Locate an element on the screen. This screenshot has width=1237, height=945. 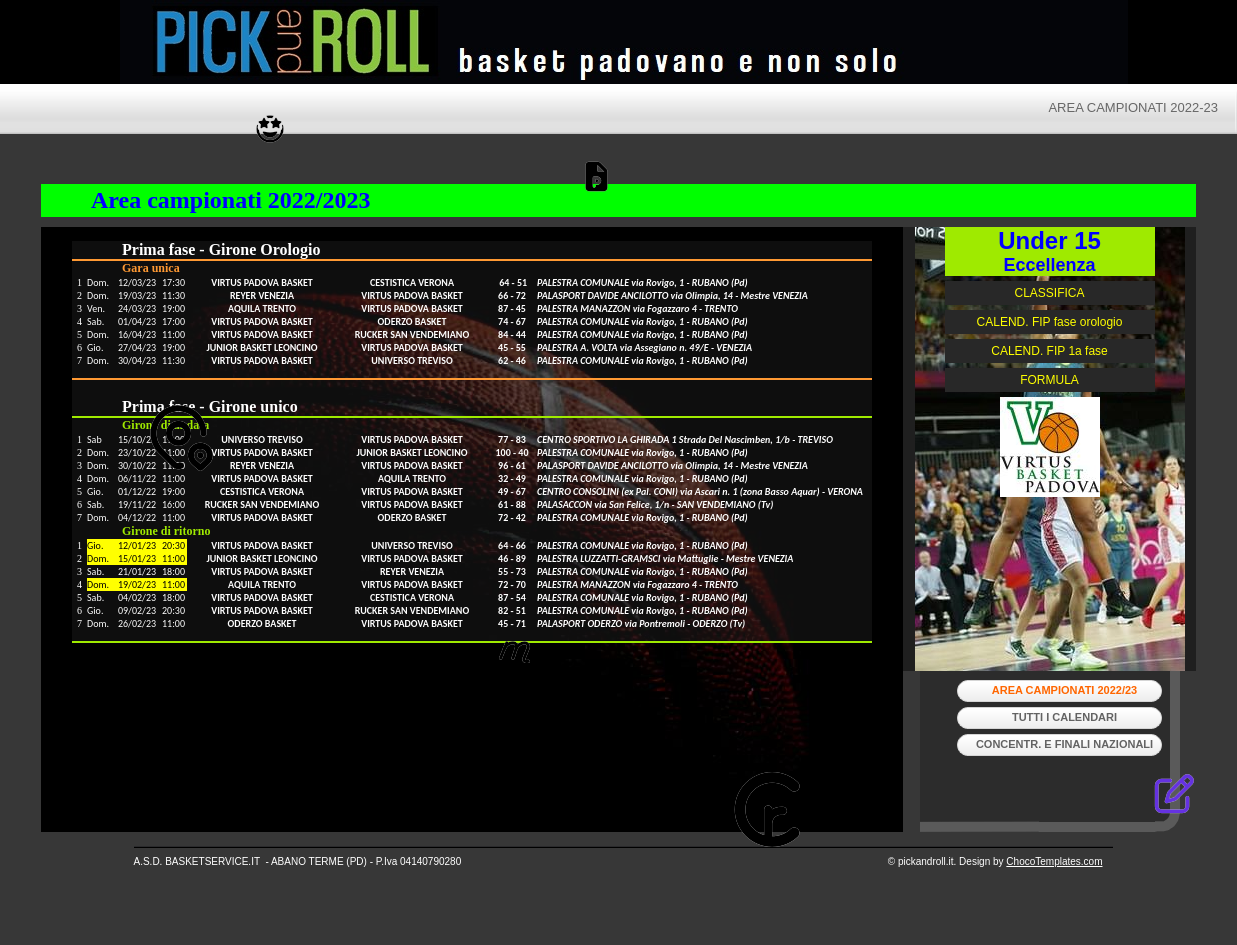
add a new location pin is located at coordinates (178, 436).